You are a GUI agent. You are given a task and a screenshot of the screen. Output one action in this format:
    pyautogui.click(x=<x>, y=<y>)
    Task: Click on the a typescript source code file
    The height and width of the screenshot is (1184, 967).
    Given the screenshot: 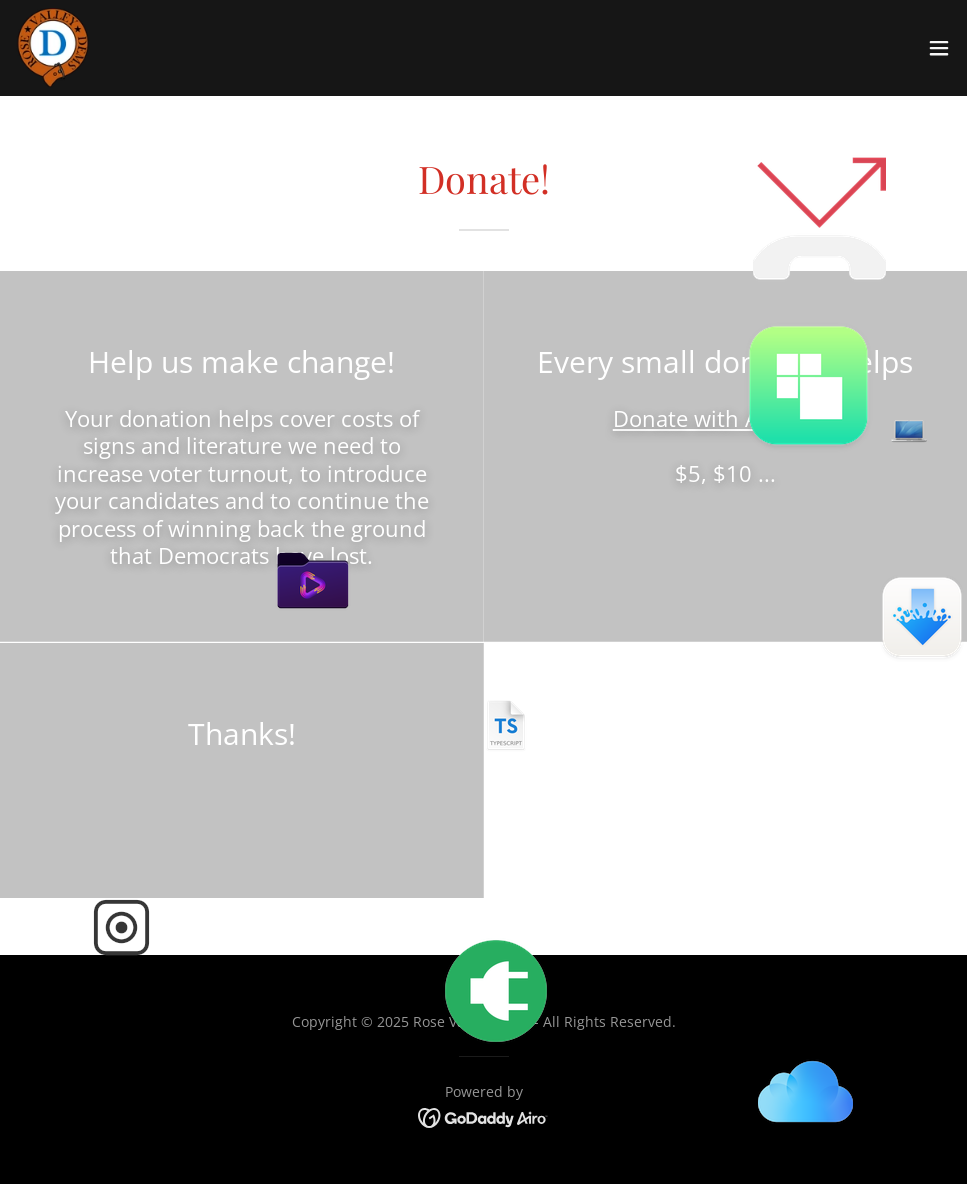 What is the action you would take?
    pyautogui.click(x=506, y=726)
    